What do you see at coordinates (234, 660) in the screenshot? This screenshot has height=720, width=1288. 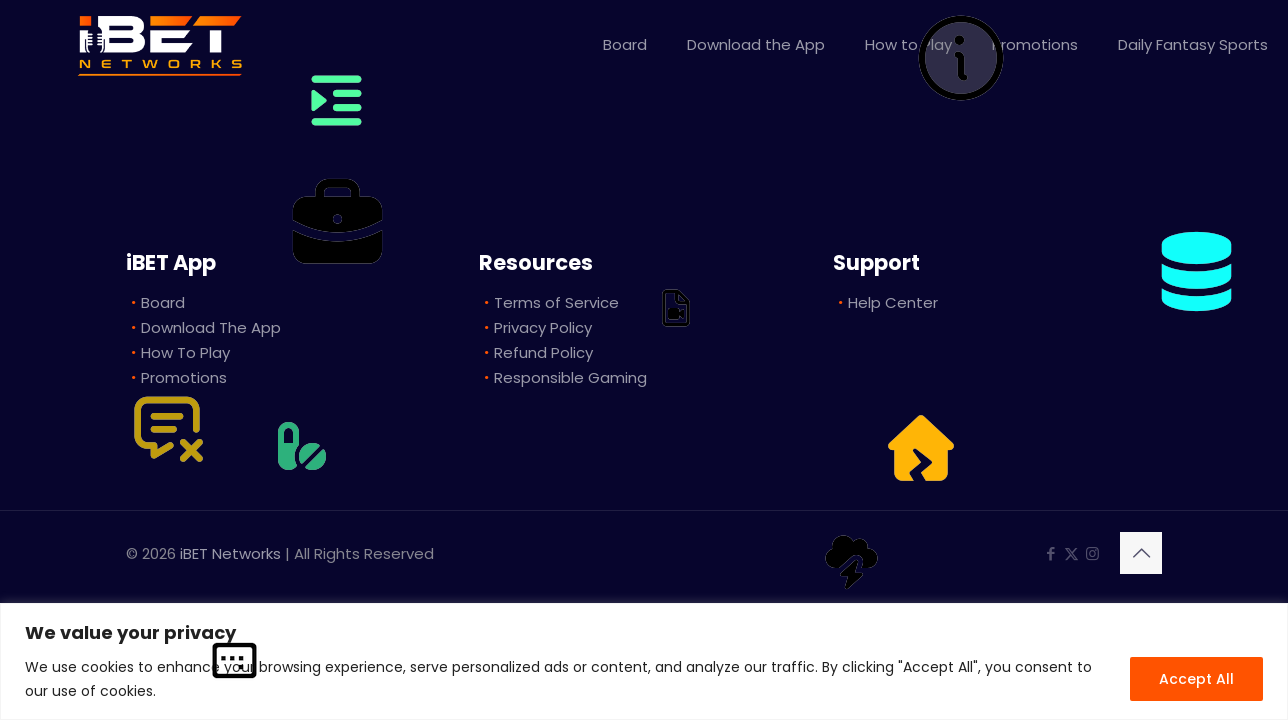 I see `adjust image aspect ratio` at bounding box center [234, 660].